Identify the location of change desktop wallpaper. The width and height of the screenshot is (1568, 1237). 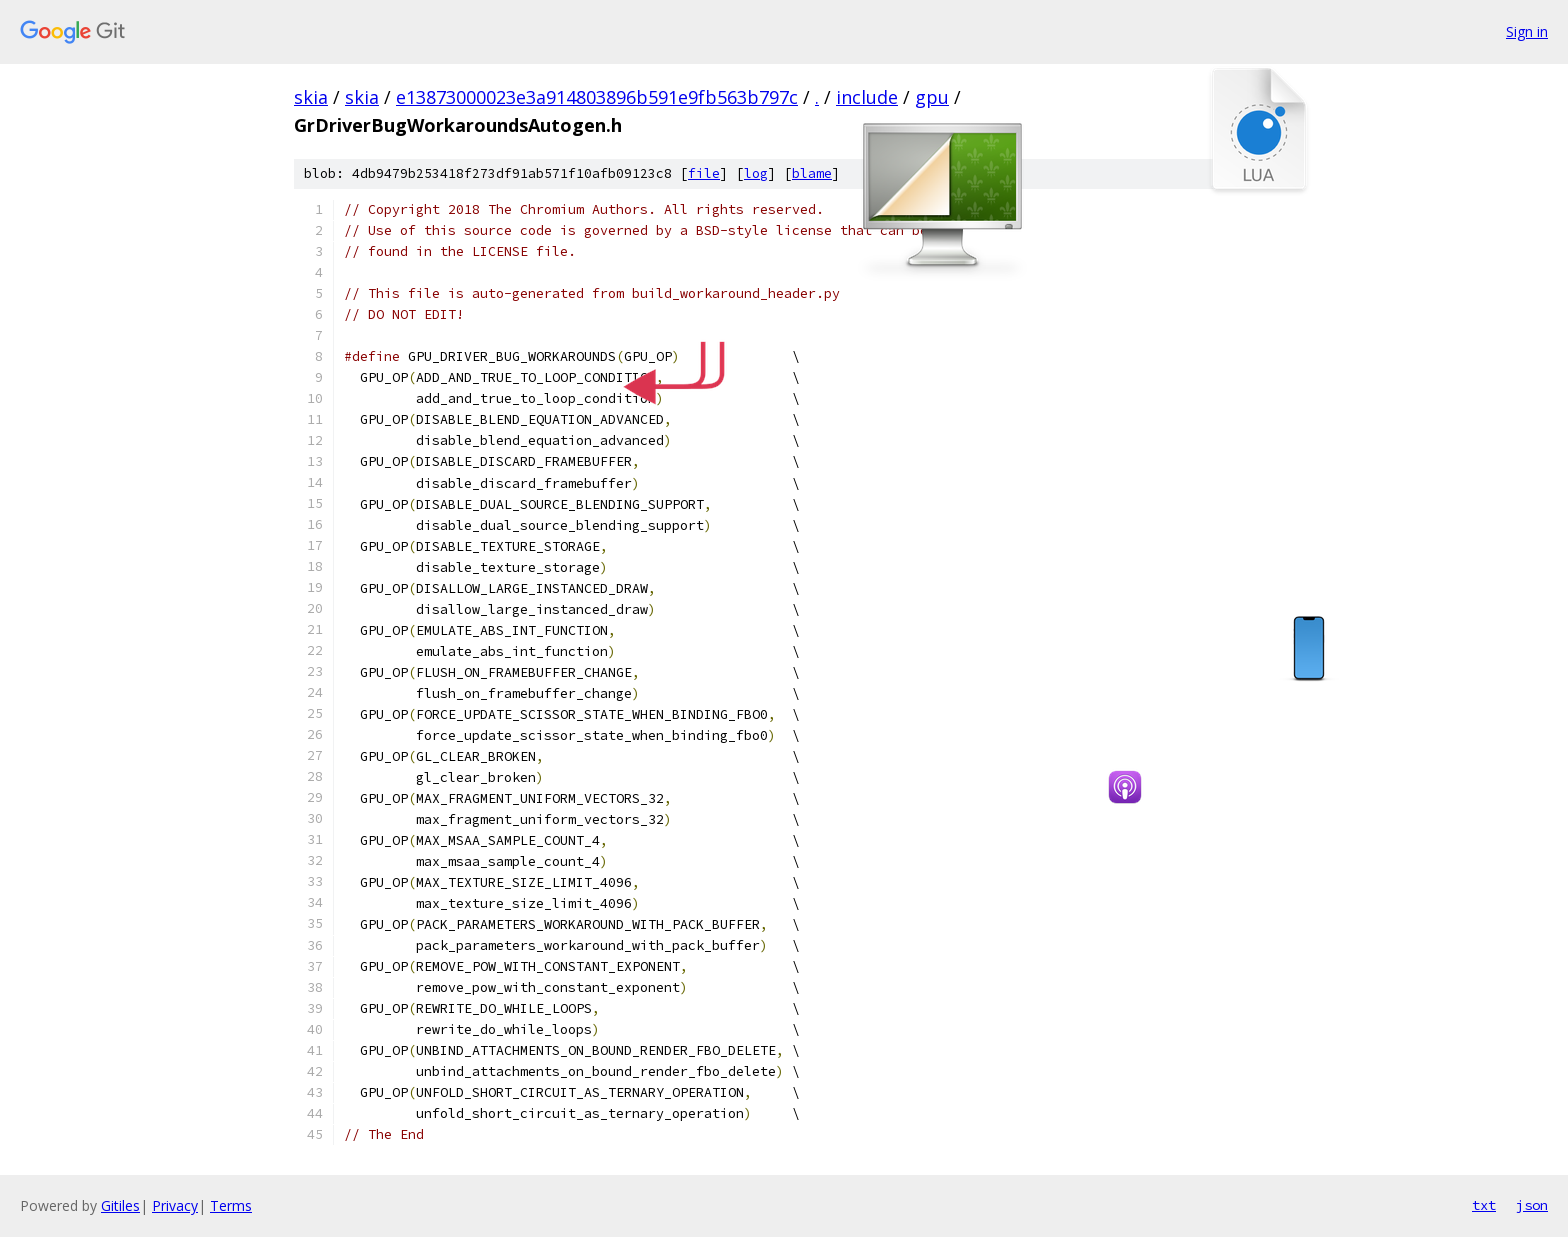
(942, 192).